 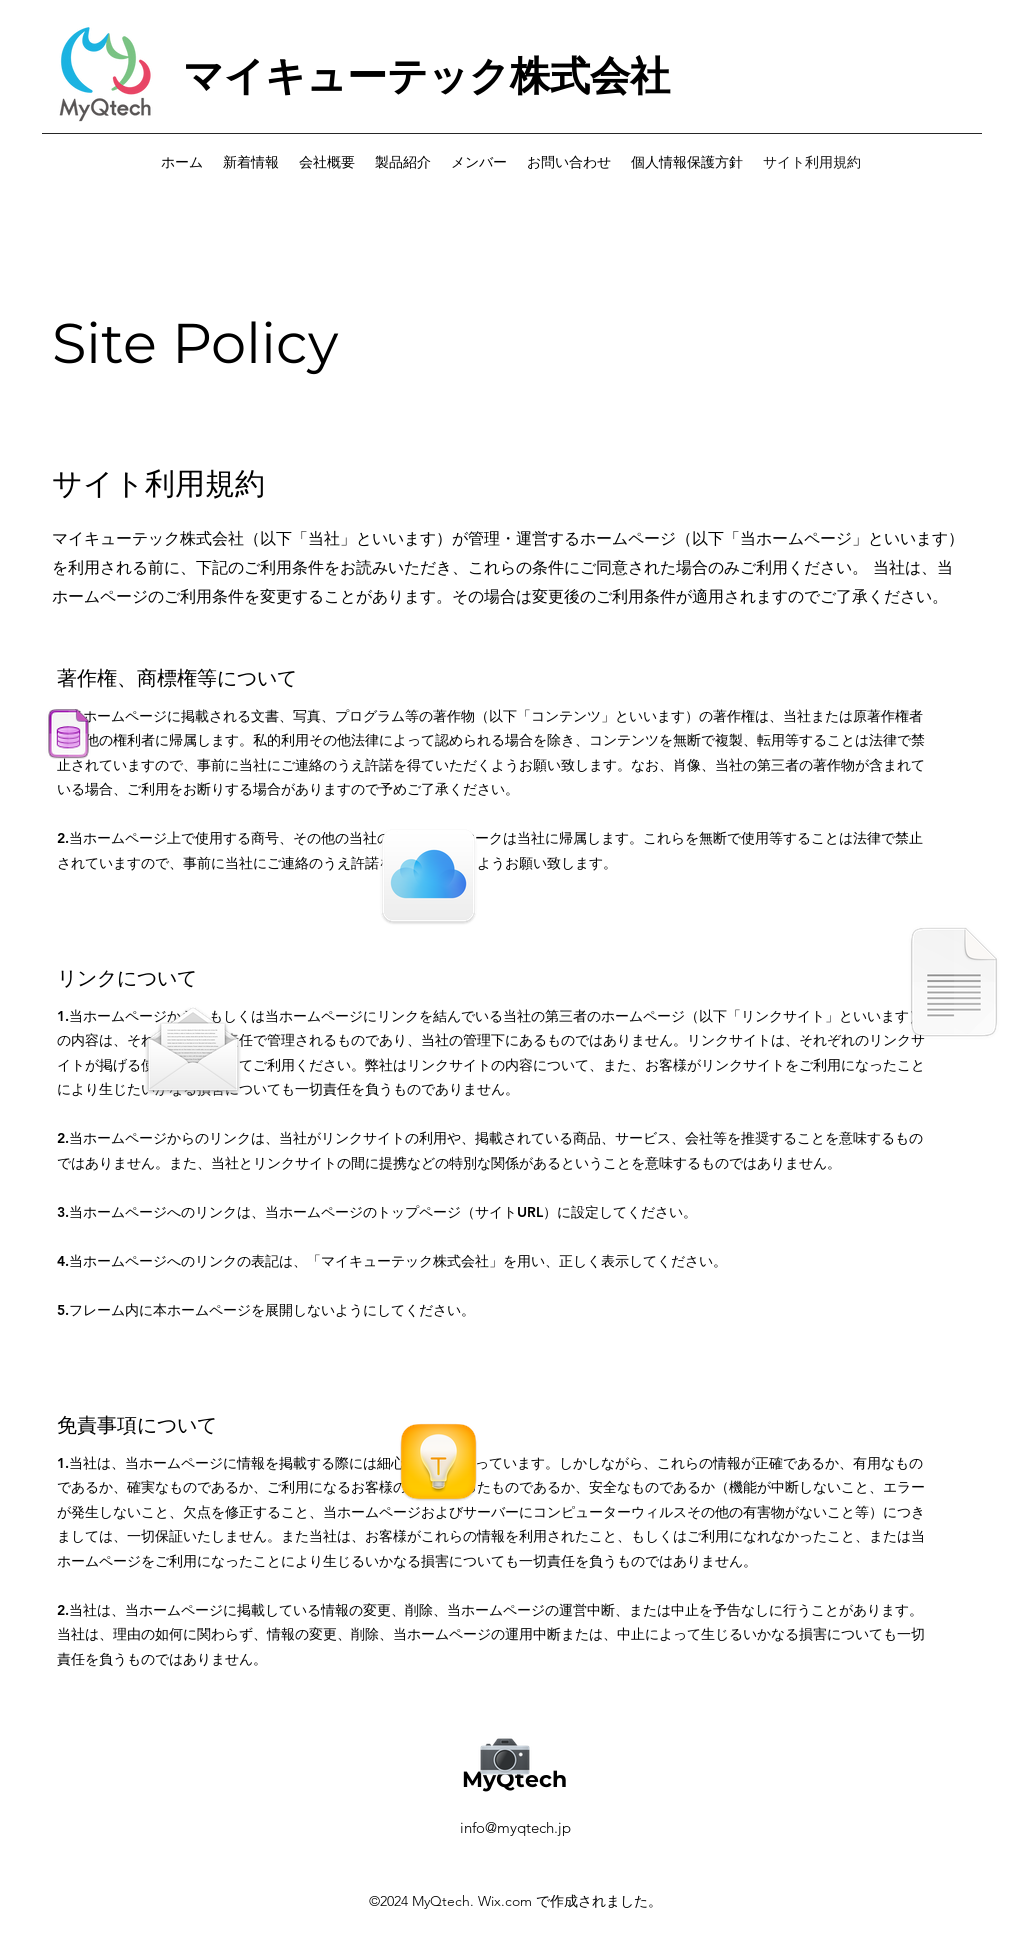 What do you see at coordinates (193, 1052) in the screenshot?
I see `open mail or email application` at bounding box center [193, 1052].